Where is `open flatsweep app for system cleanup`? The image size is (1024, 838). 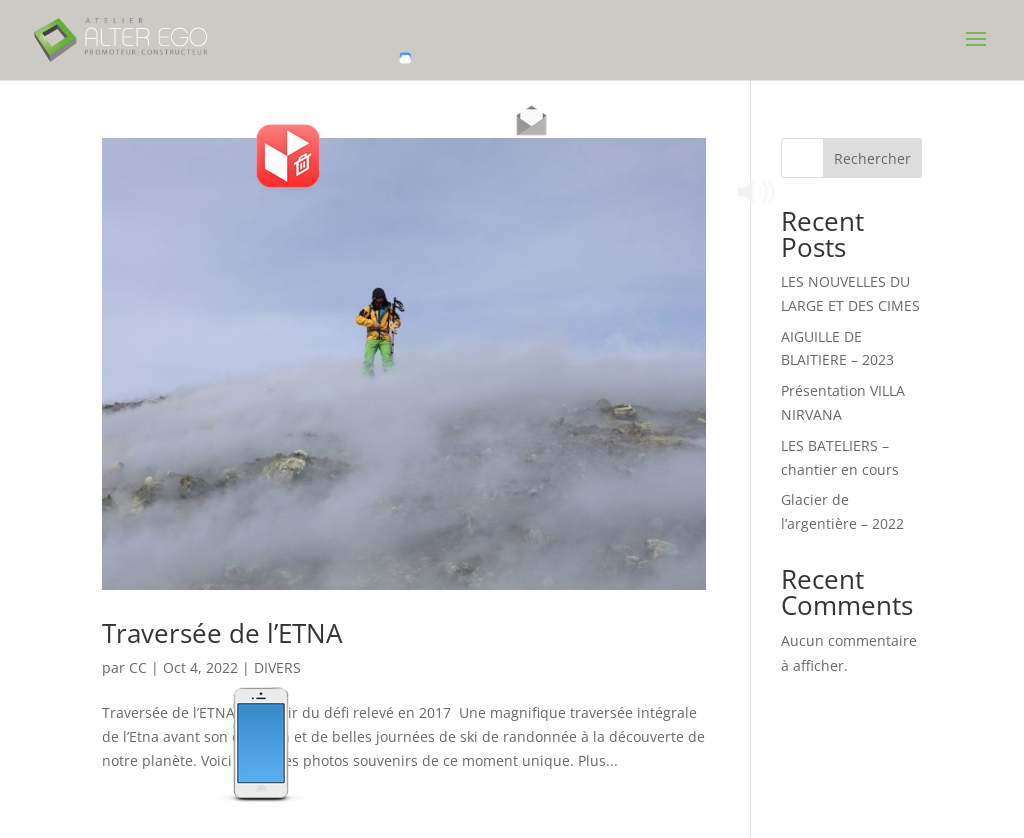 open flatsweep app for system cleanup is located at coordinates (288, 156).